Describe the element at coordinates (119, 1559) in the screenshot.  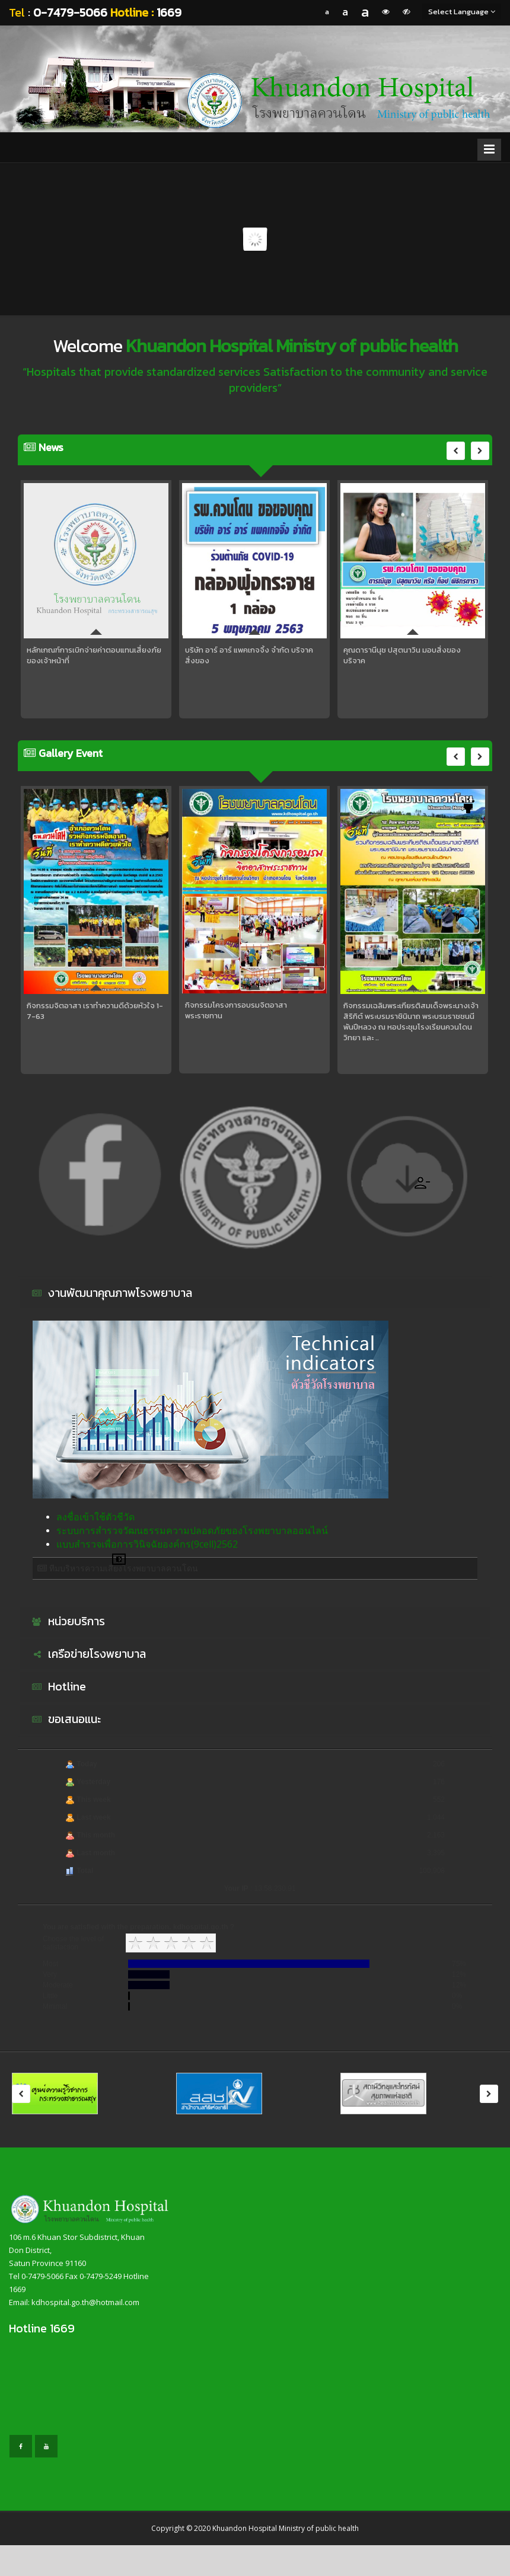
I see `adjust display brightness settings` at that location.